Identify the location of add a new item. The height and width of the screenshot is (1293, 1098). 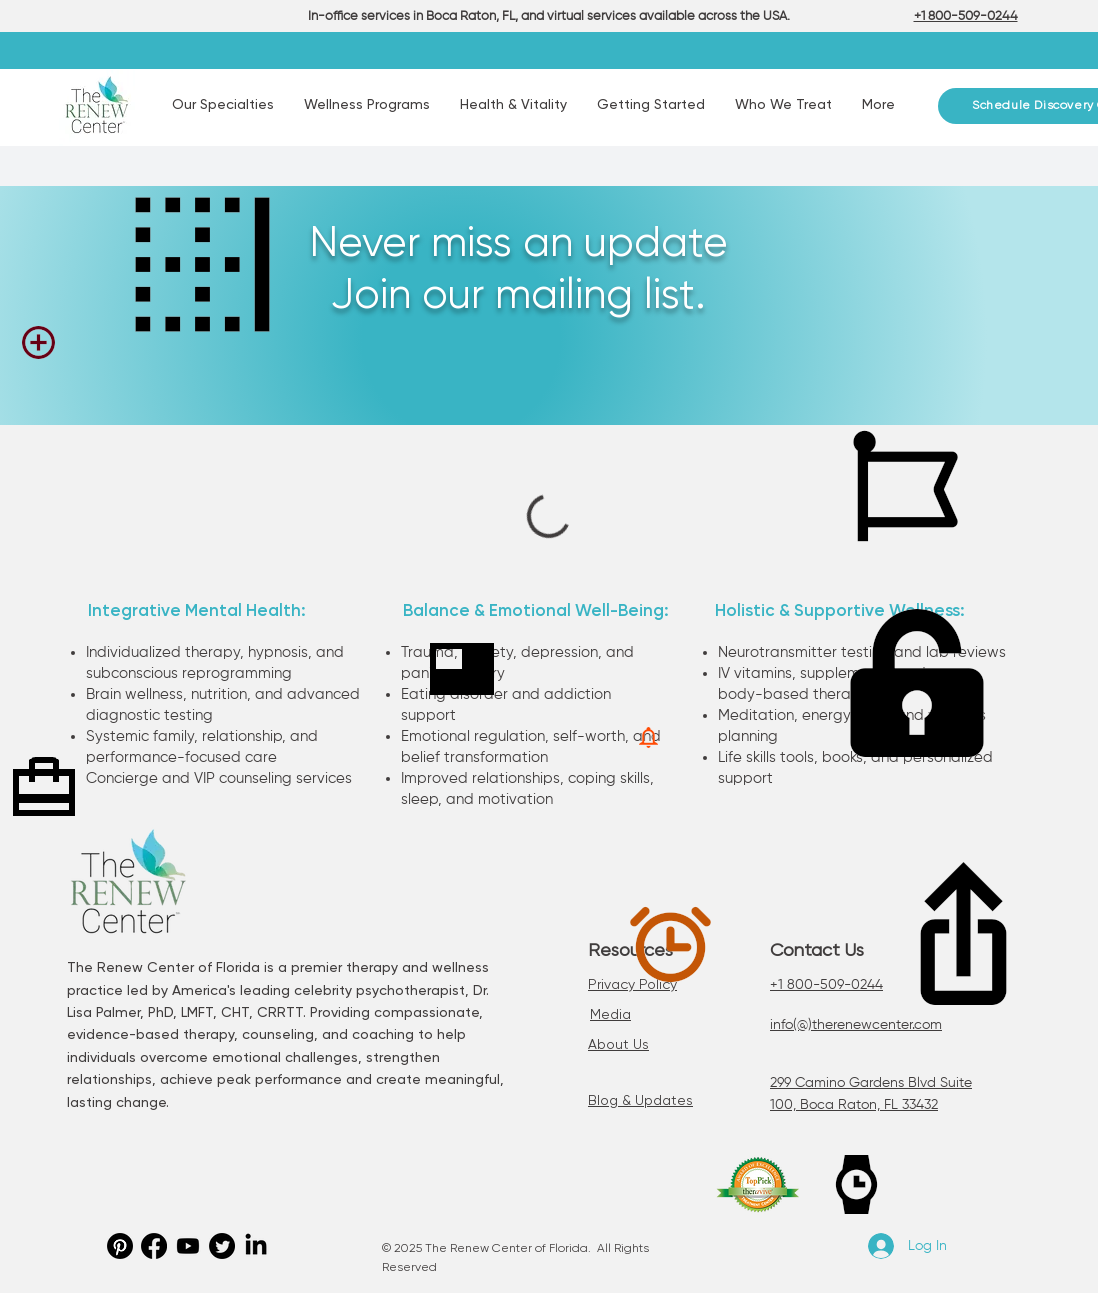
(38, 342).